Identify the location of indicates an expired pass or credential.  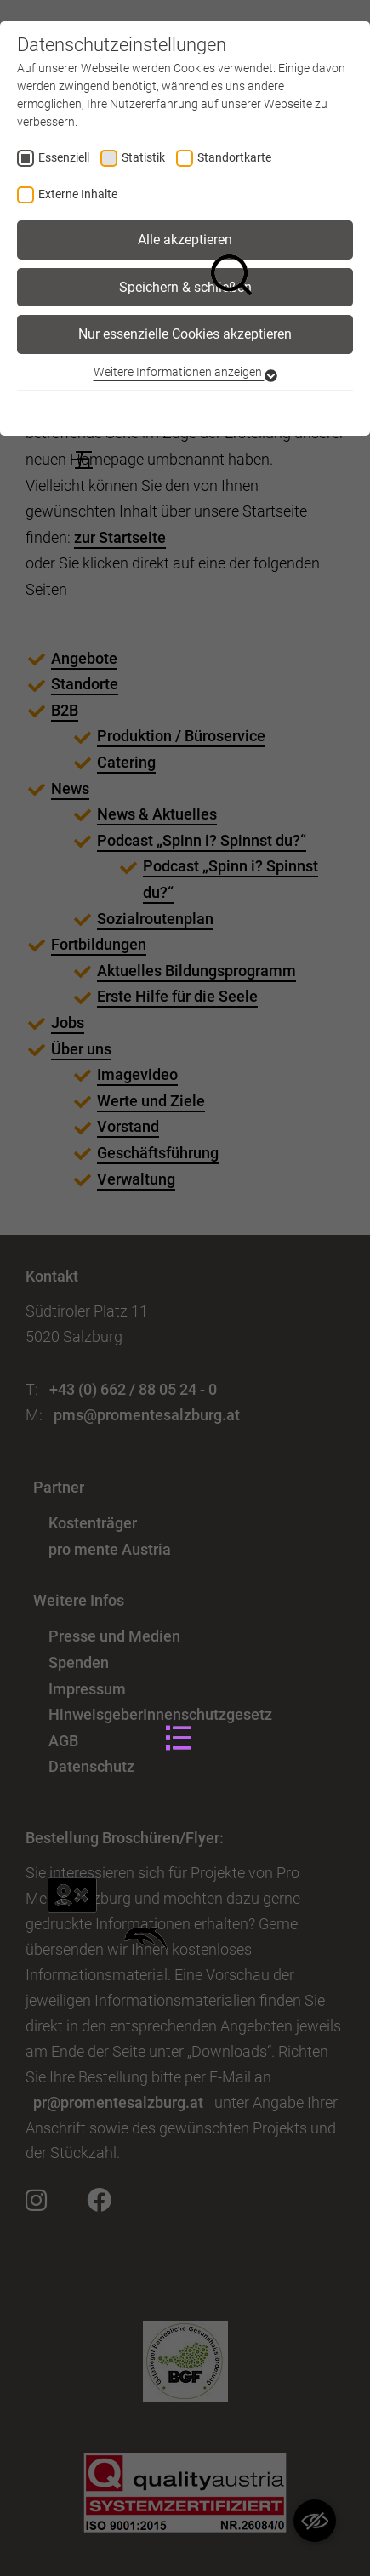
(72, 1895).